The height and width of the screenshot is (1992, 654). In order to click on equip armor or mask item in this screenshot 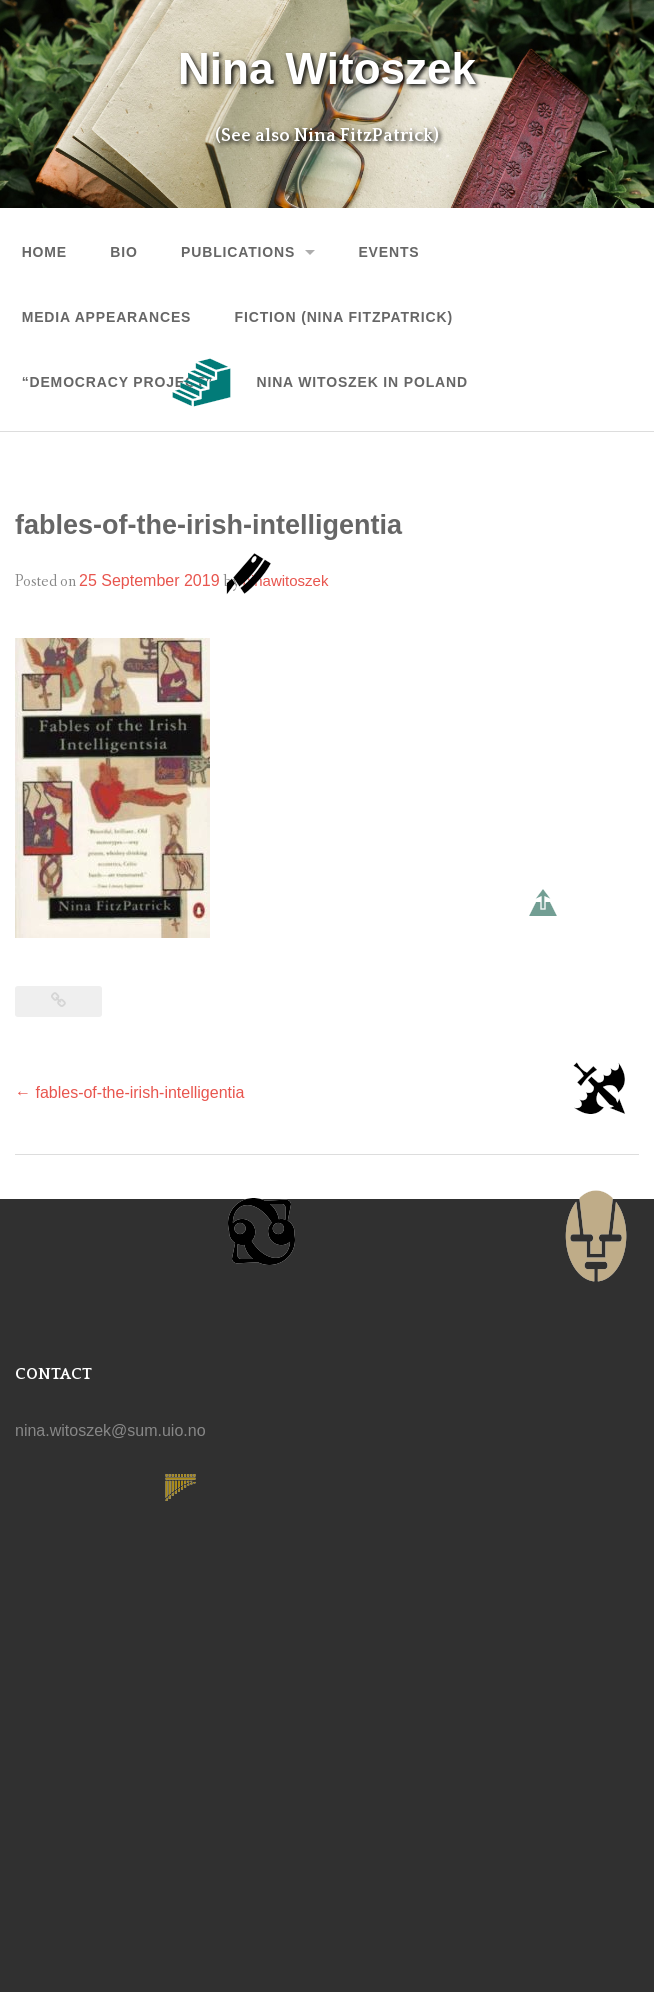, I will do `click(596, 1236)`.